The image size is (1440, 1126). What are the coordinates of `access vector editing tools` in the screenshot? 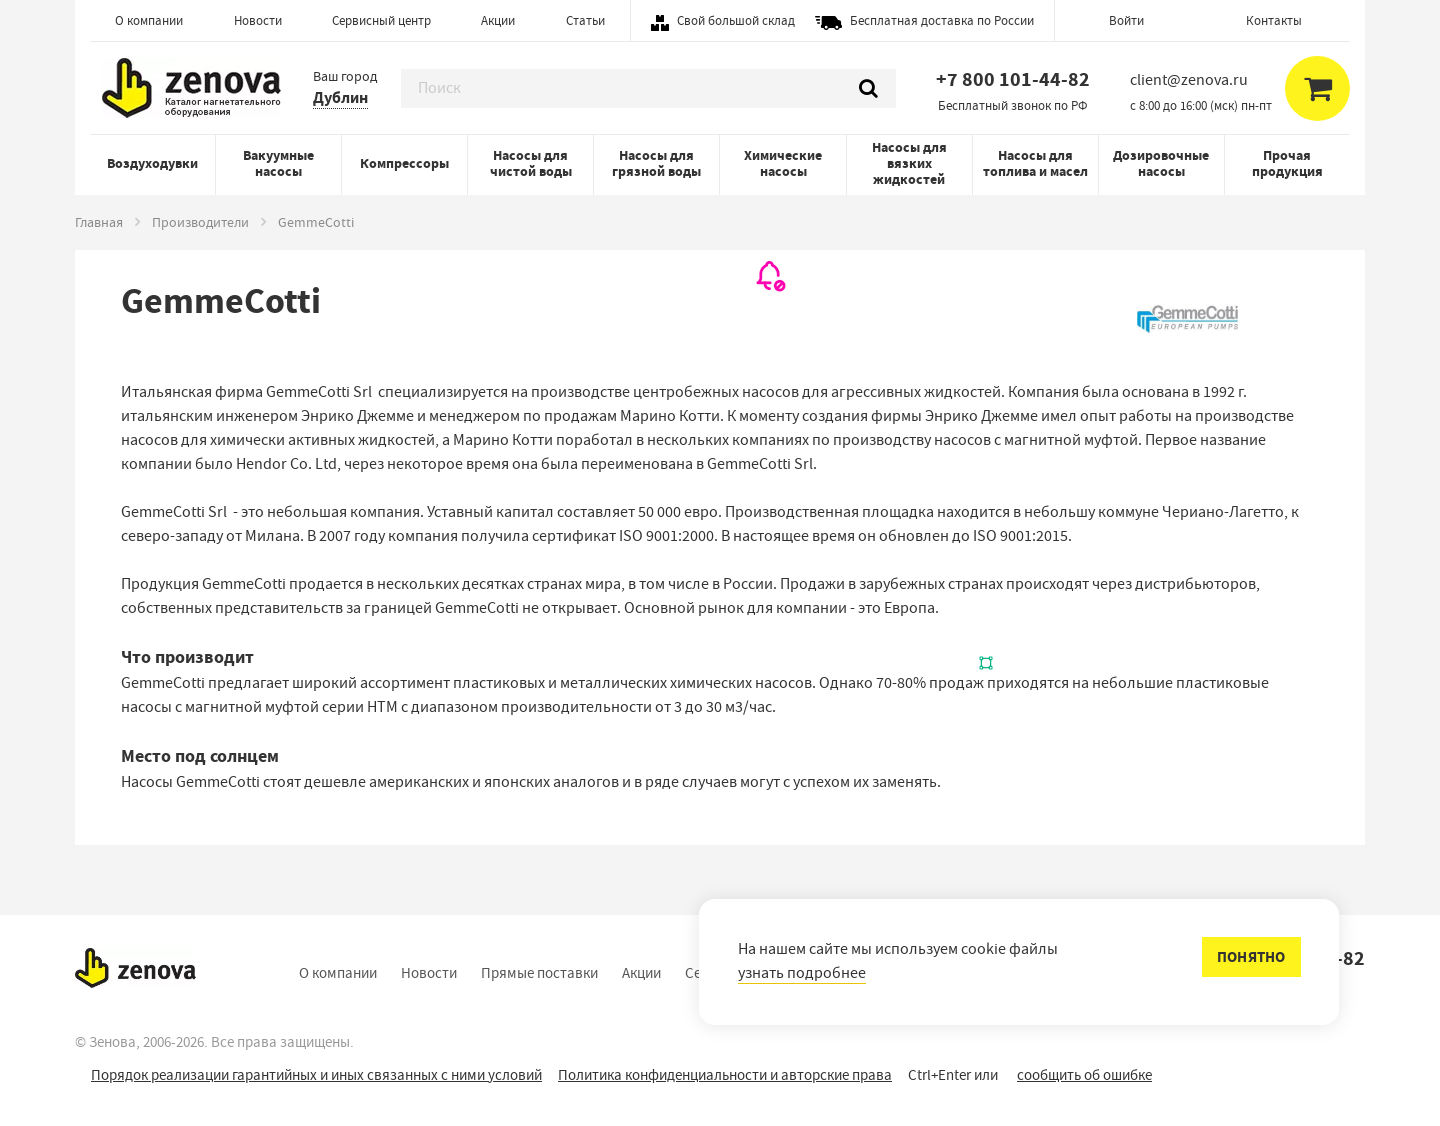 It's located at (986, 663).